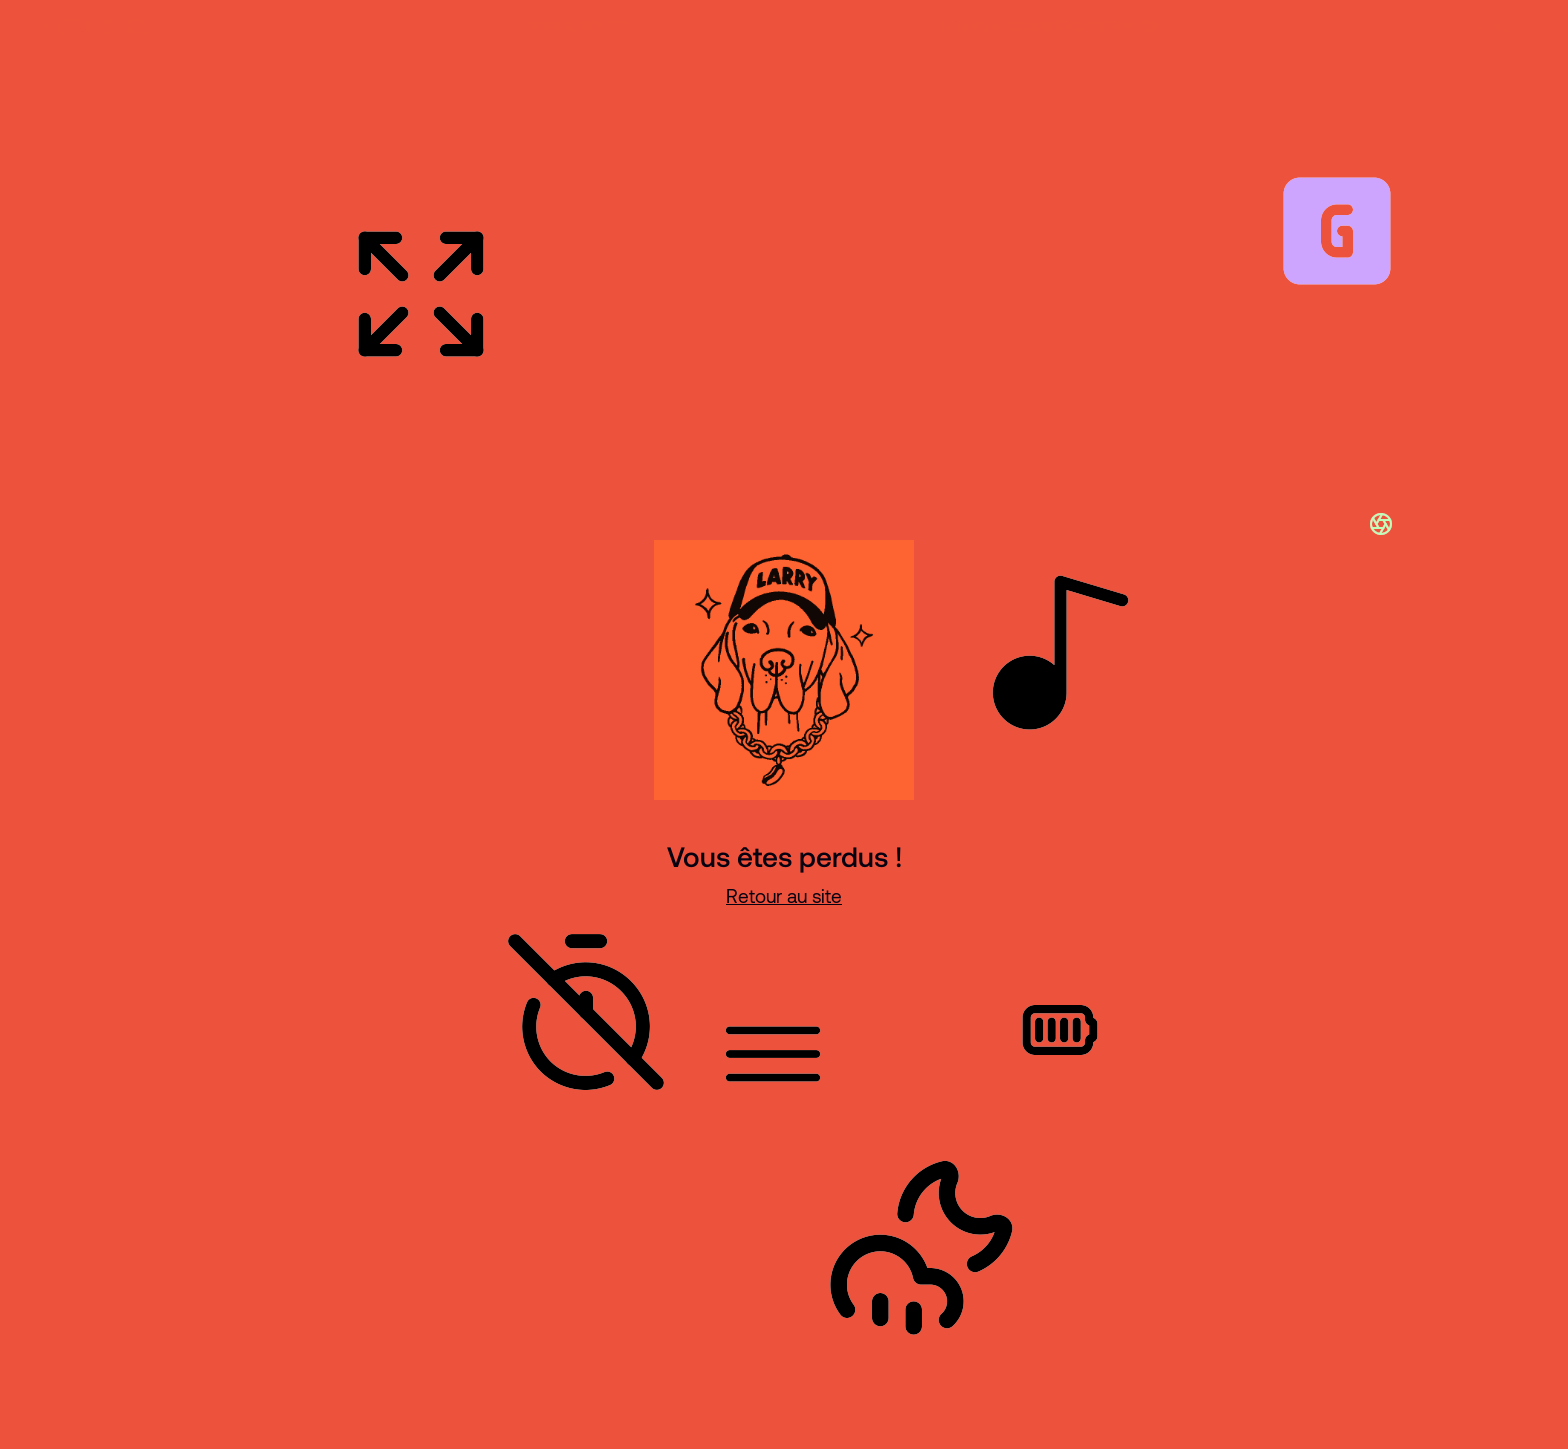 The height and width of the screenshot is (1449, 1568). I want to click on indicates full or nearly full battery level, so click(1060, 1030).